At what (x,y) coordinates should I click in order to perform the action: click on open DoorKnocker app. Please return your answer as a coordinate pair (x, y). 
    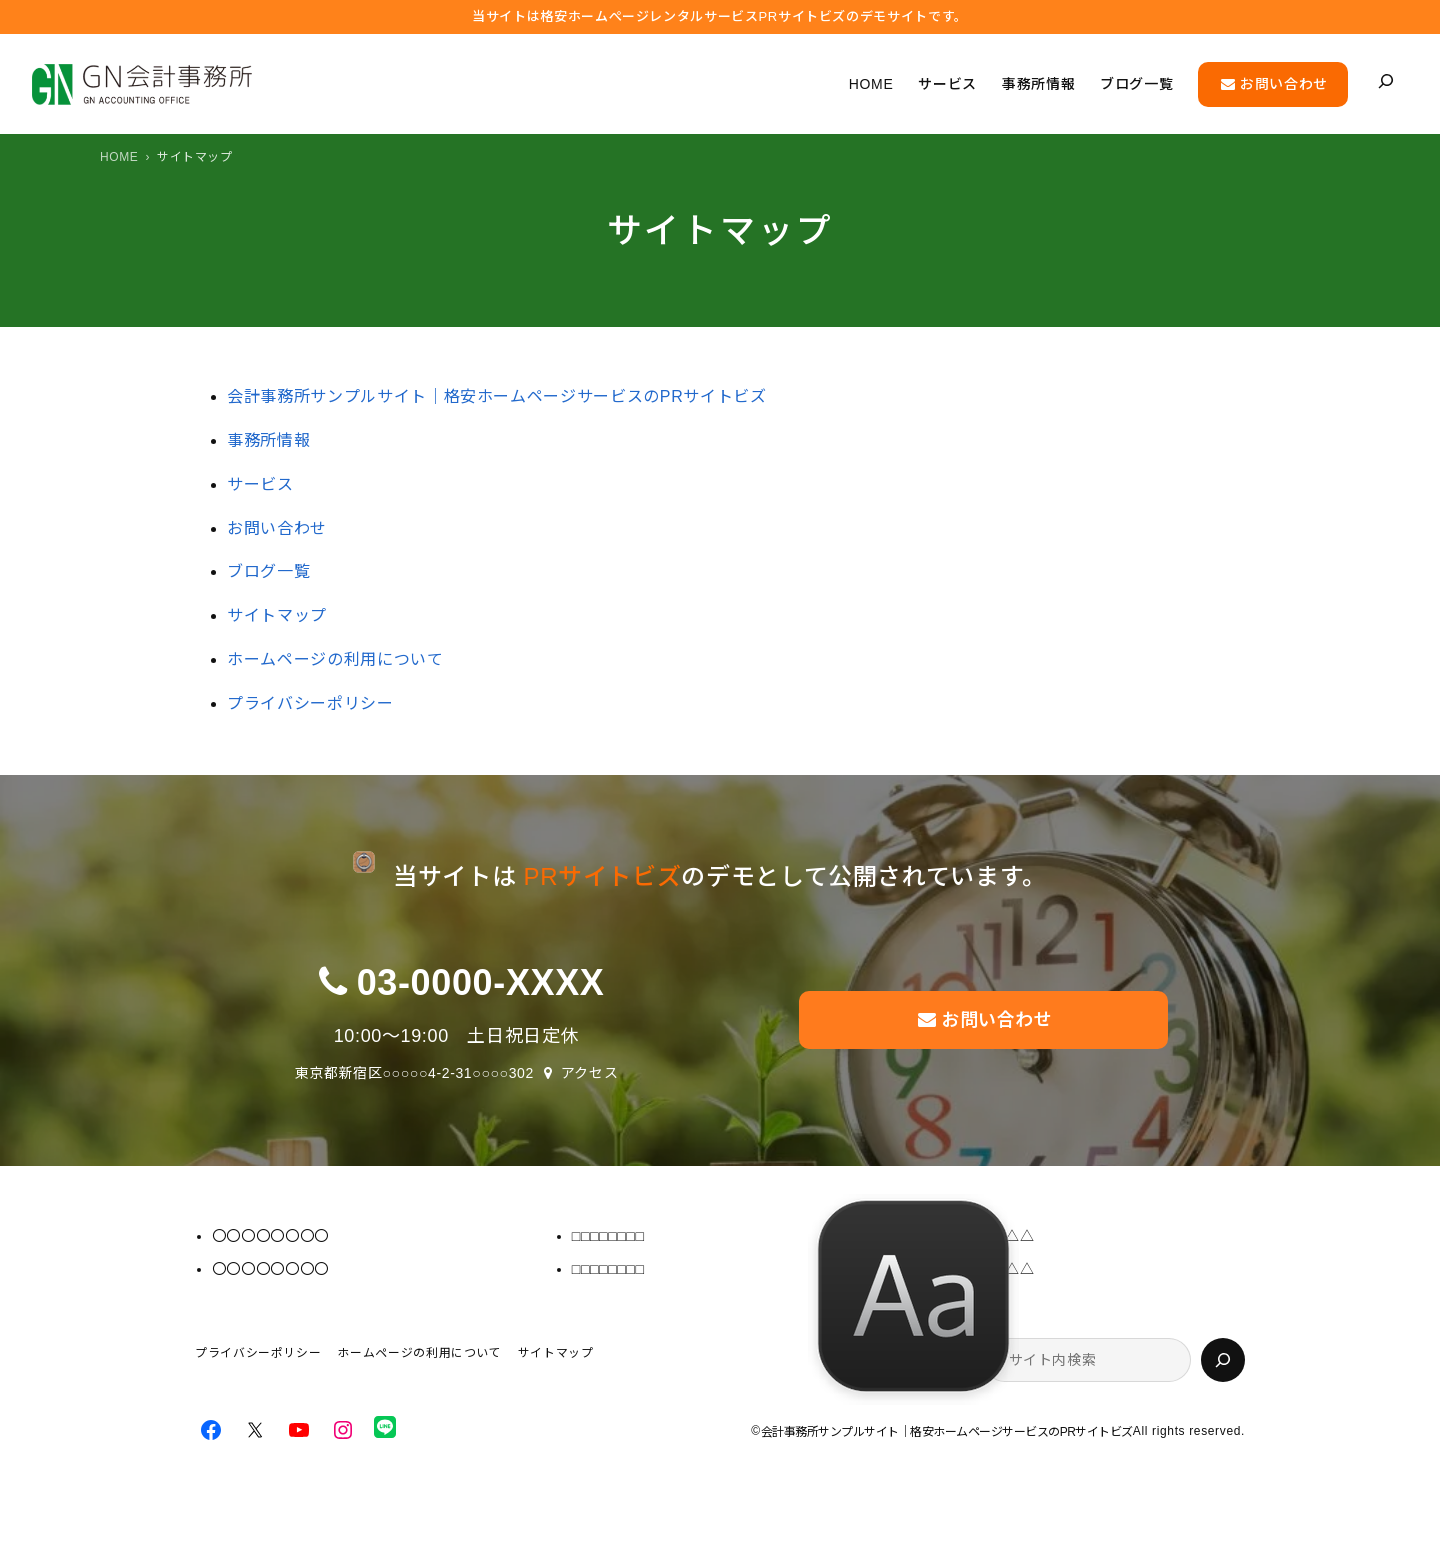
    Looking at the image, I should click on (364, 862).